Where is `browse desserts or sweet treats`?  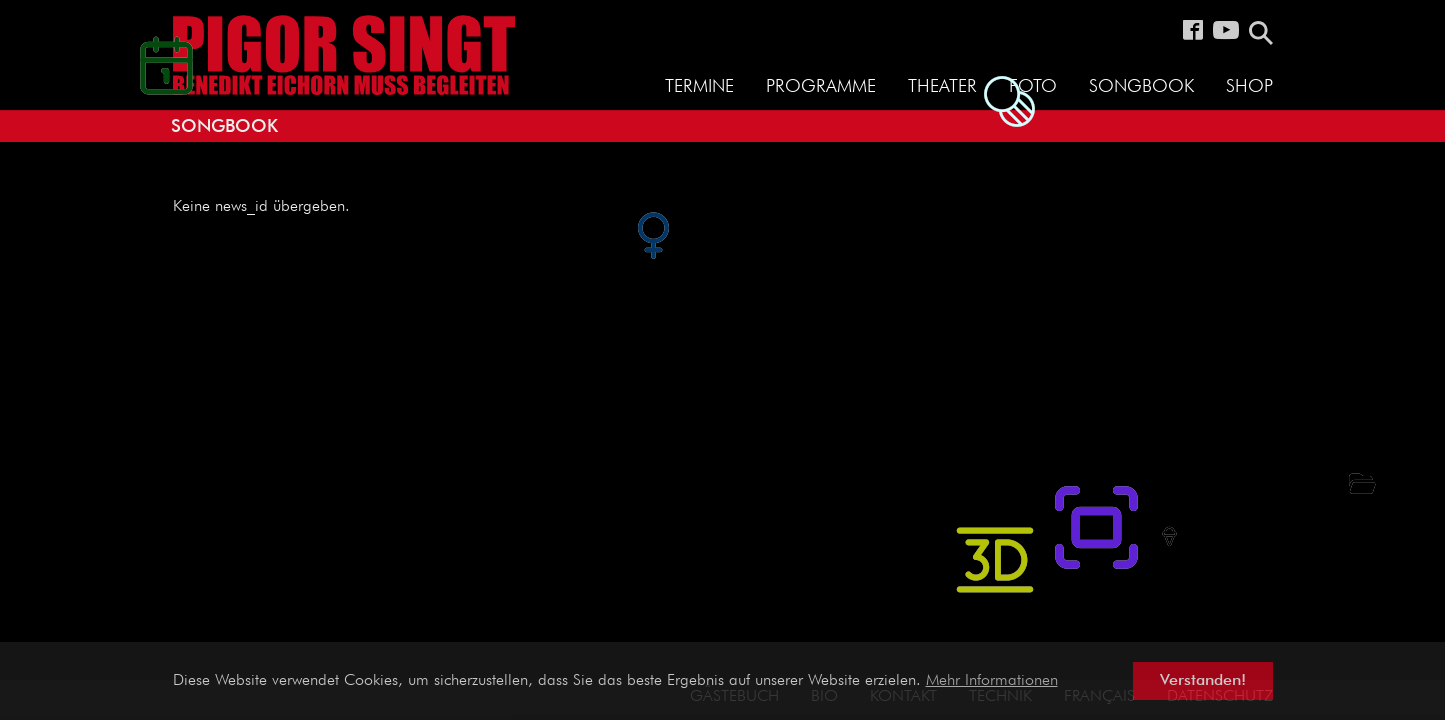
browse desserts or sweet treats is located at coordinates (1169, 536).